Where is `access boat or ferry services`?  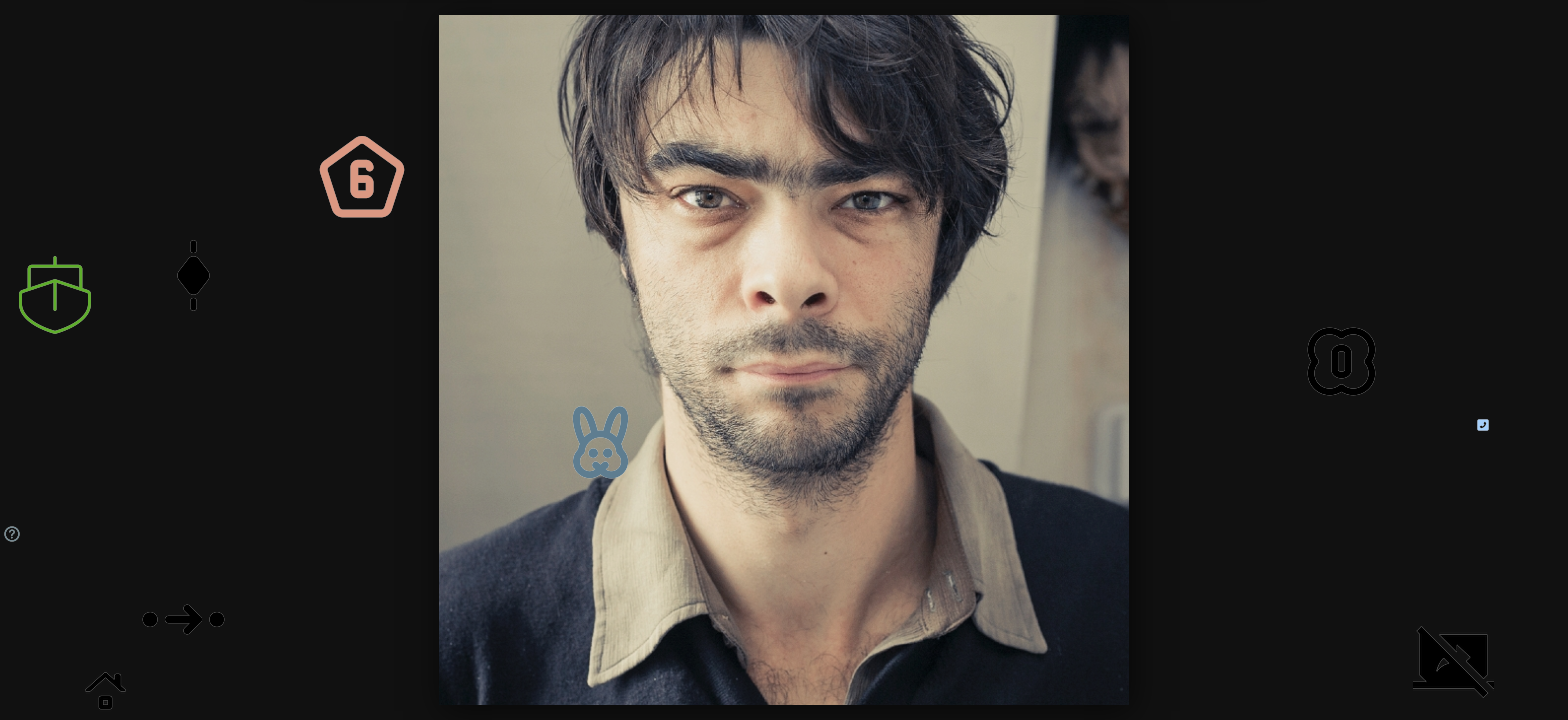
access boat or ferry services is located at coordinates (55, 295).